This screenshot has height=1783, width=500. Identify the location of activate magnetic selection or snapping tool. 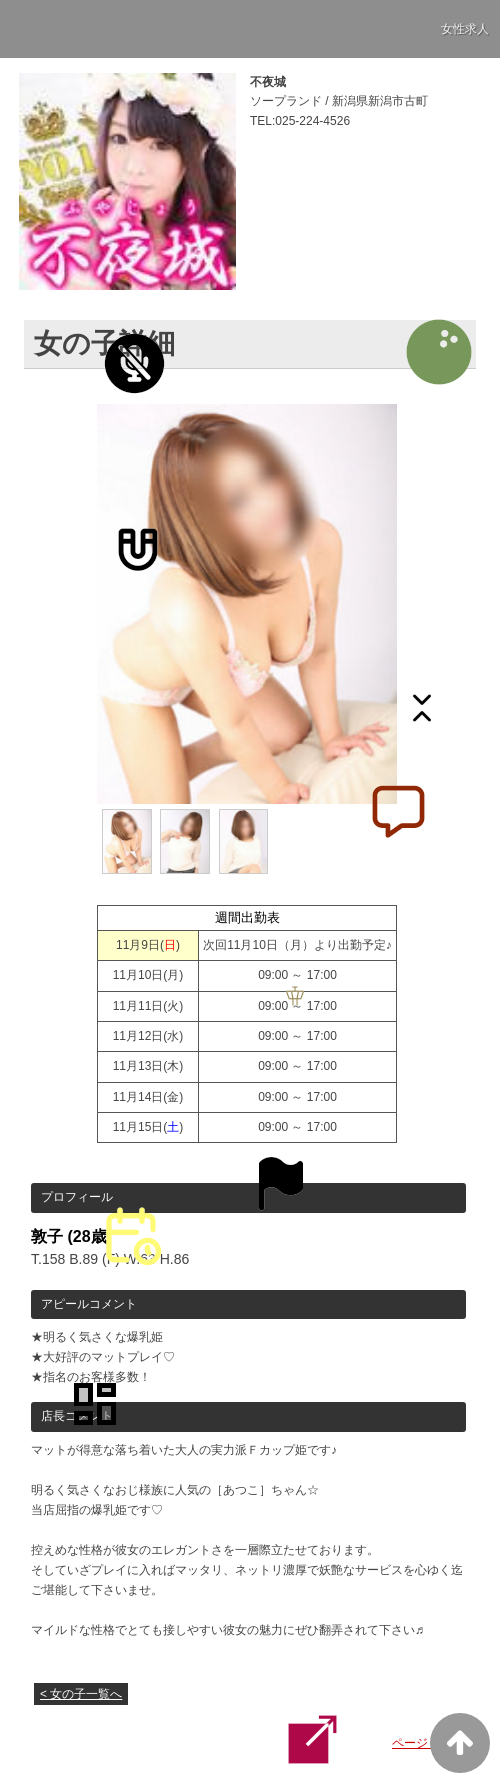
(138, 548).